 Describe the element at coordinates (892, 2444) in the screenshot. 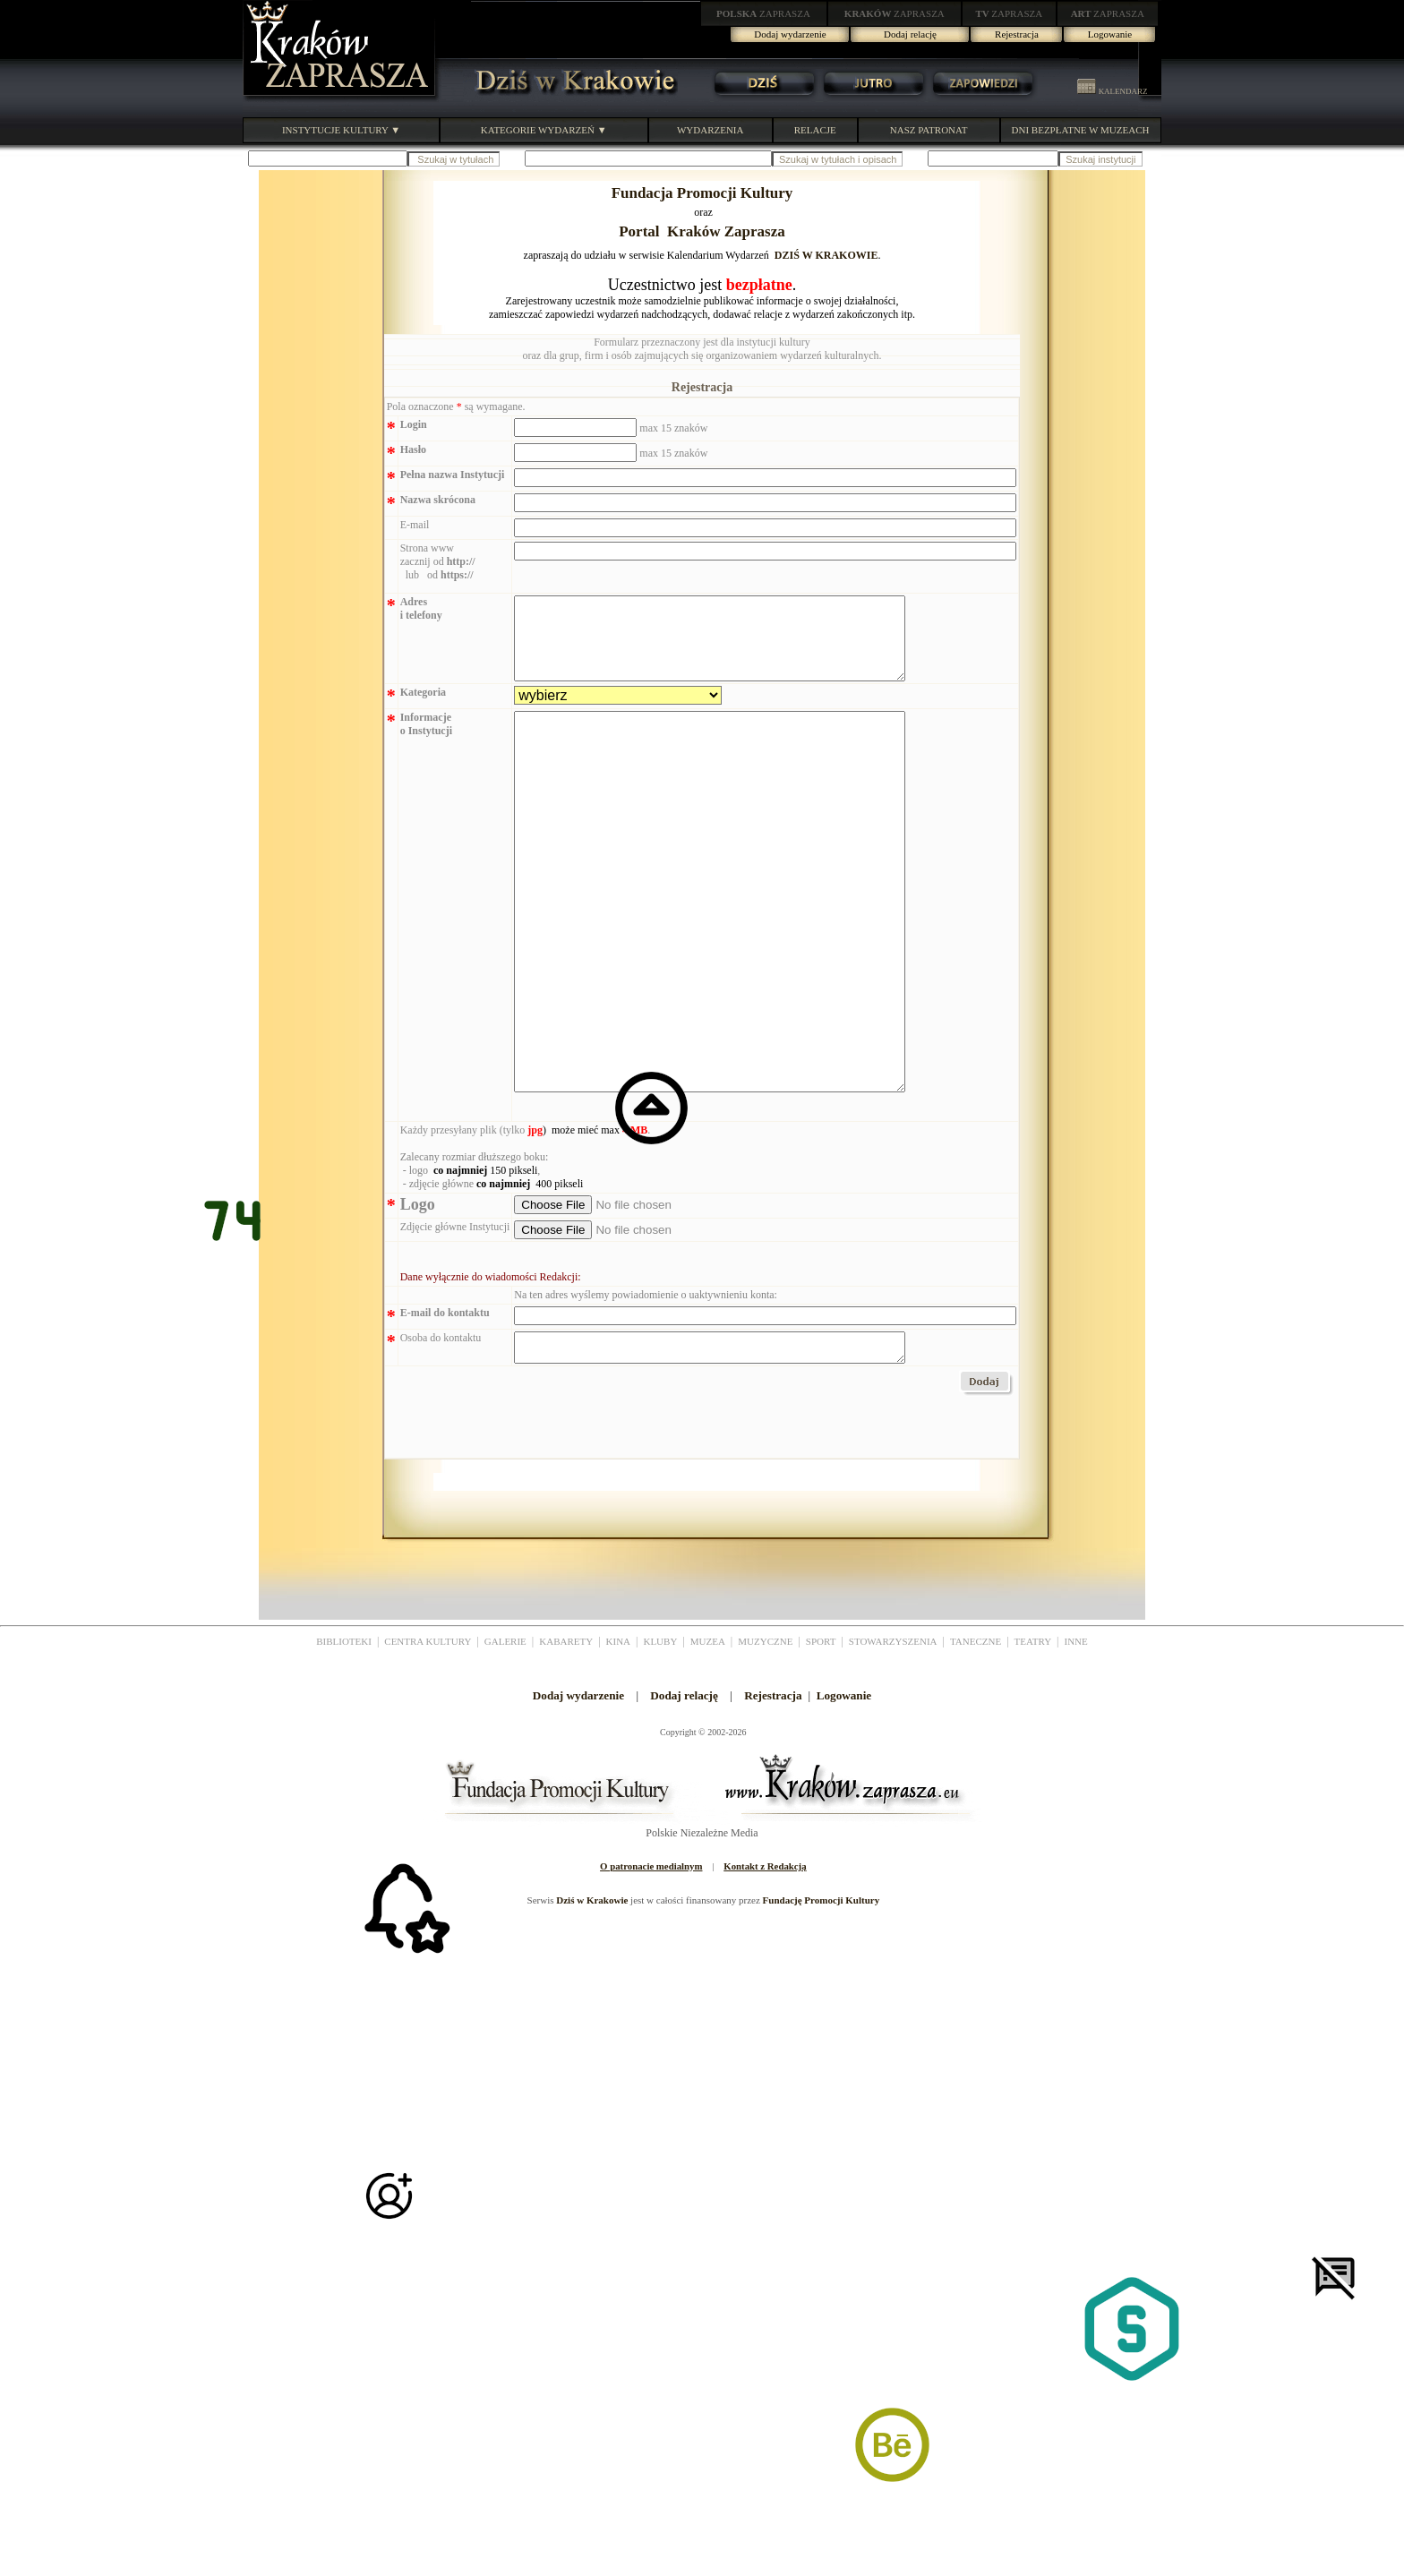

I see `visit Behance profile` at that location.